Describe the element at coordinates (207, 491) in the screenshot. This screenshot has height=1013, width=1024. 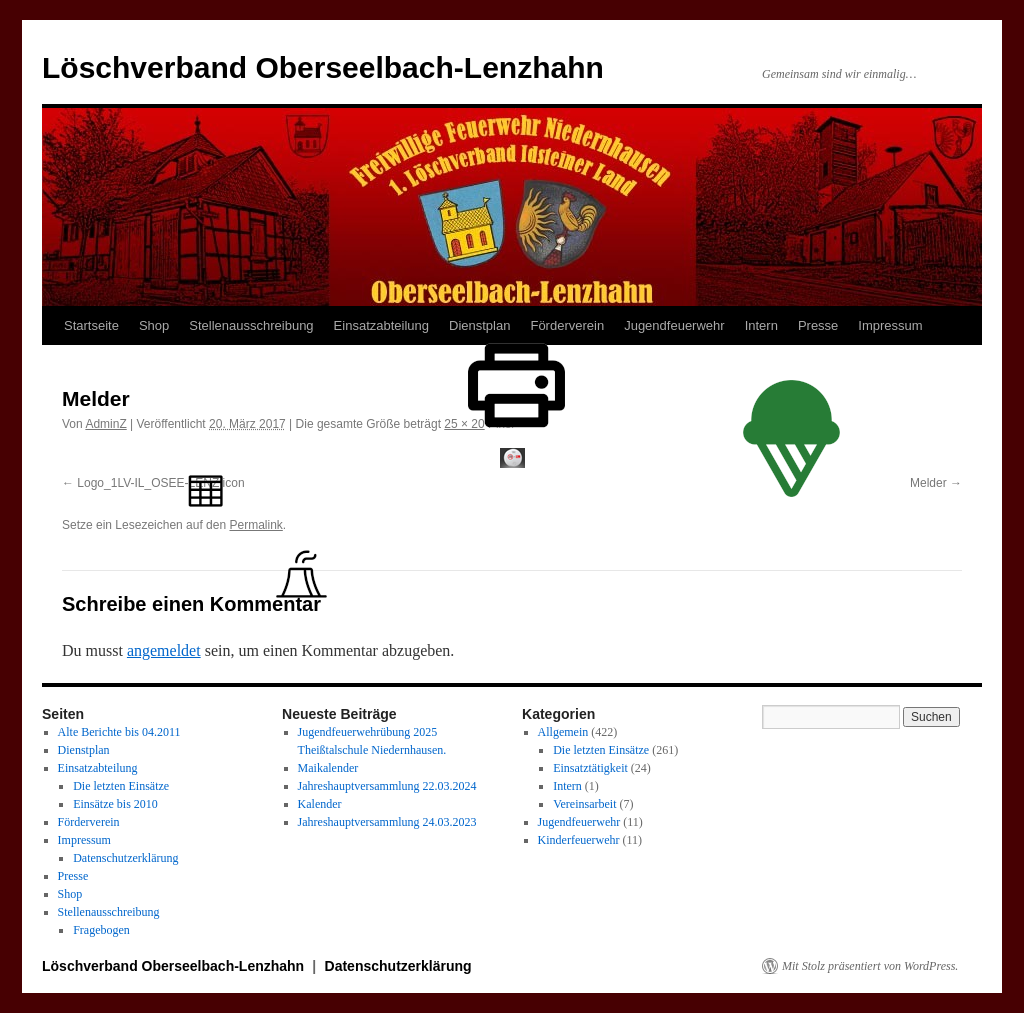
I see `insert or view a data table` at that location.